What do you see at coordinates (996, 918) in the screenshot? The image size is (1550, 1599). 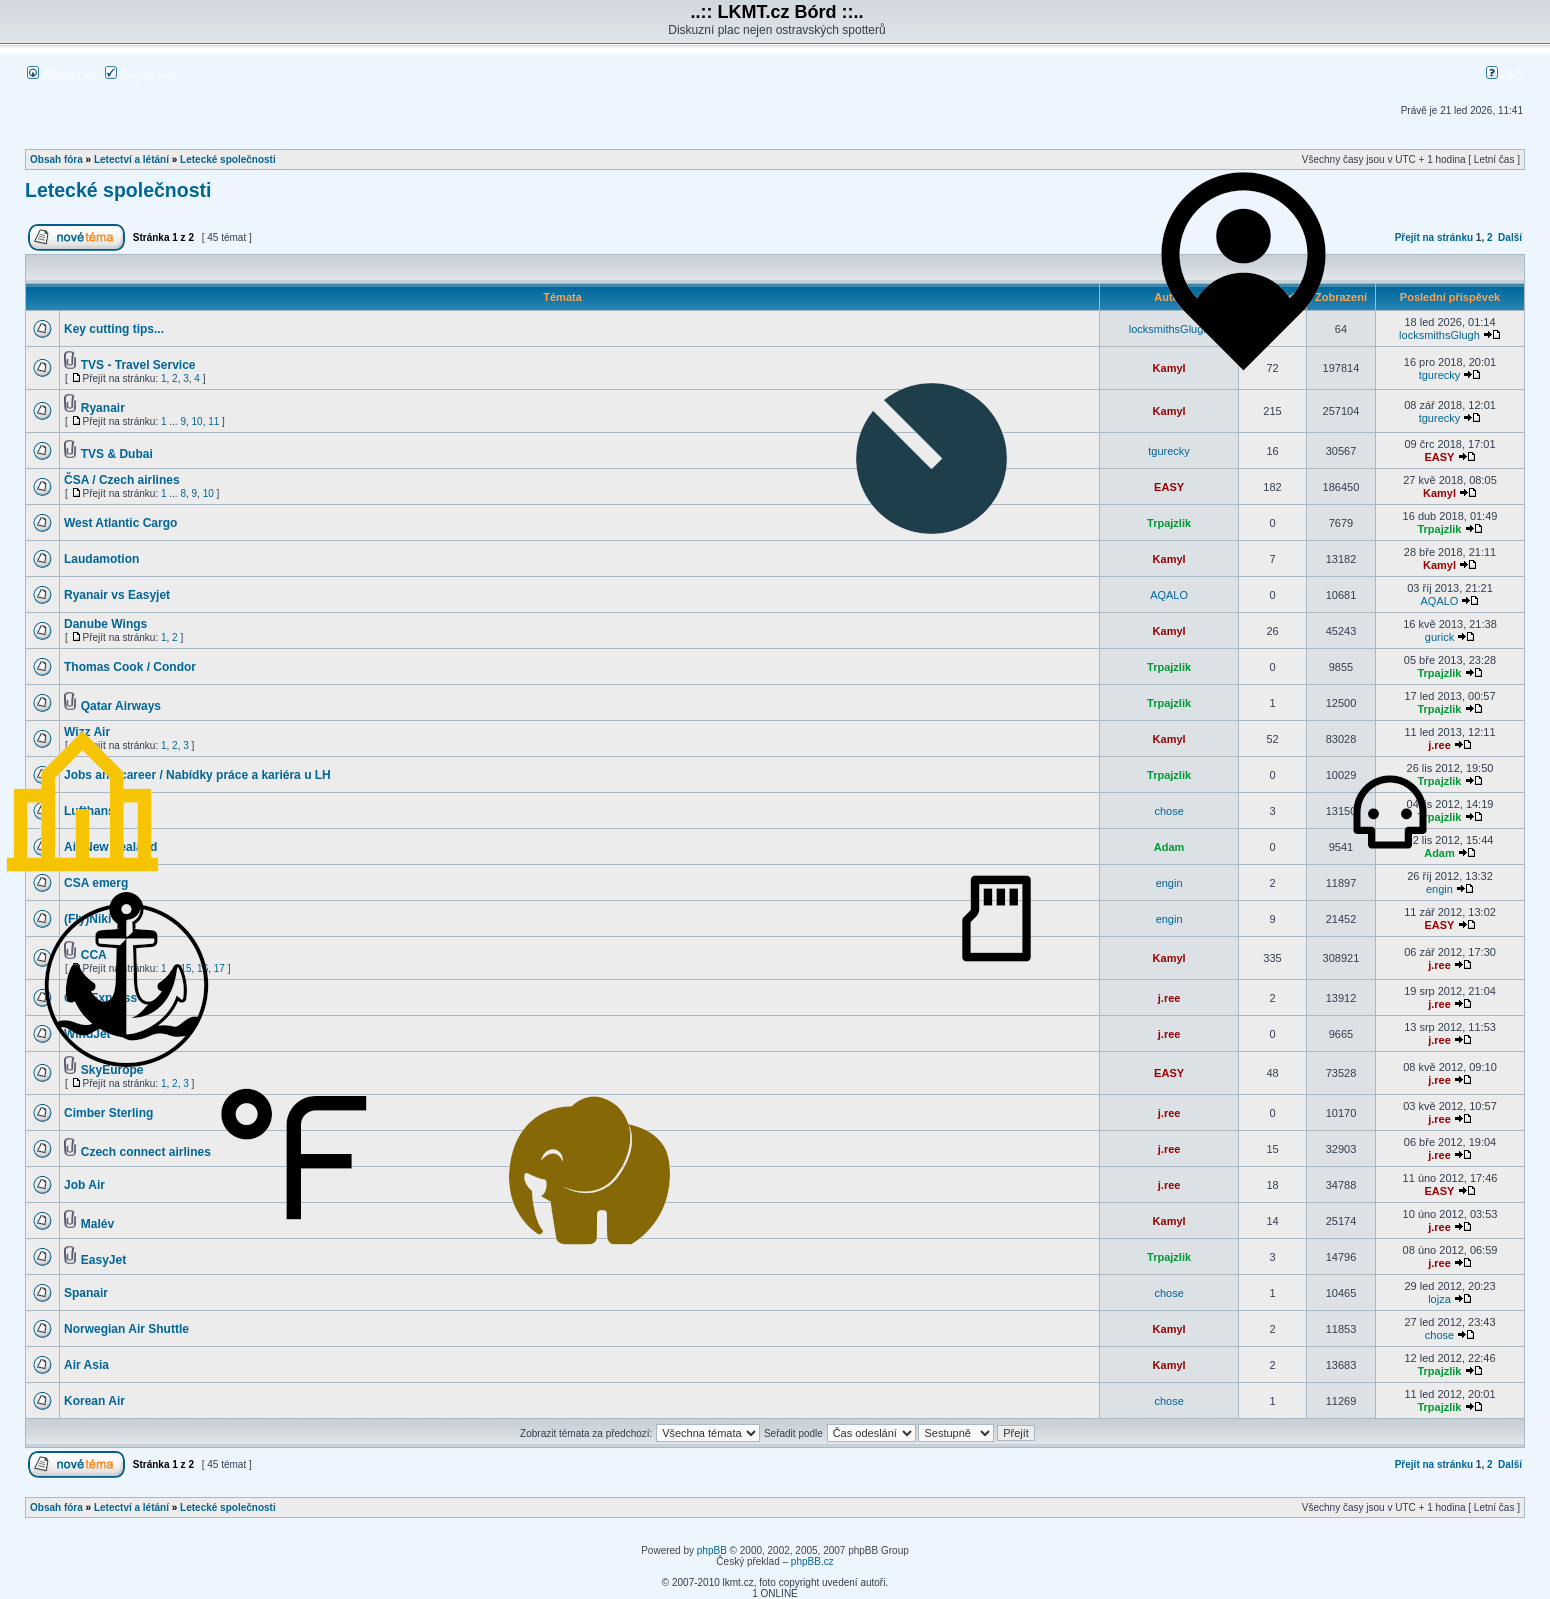 I see `access mini sd card storage` at bounding box center [996, 918].